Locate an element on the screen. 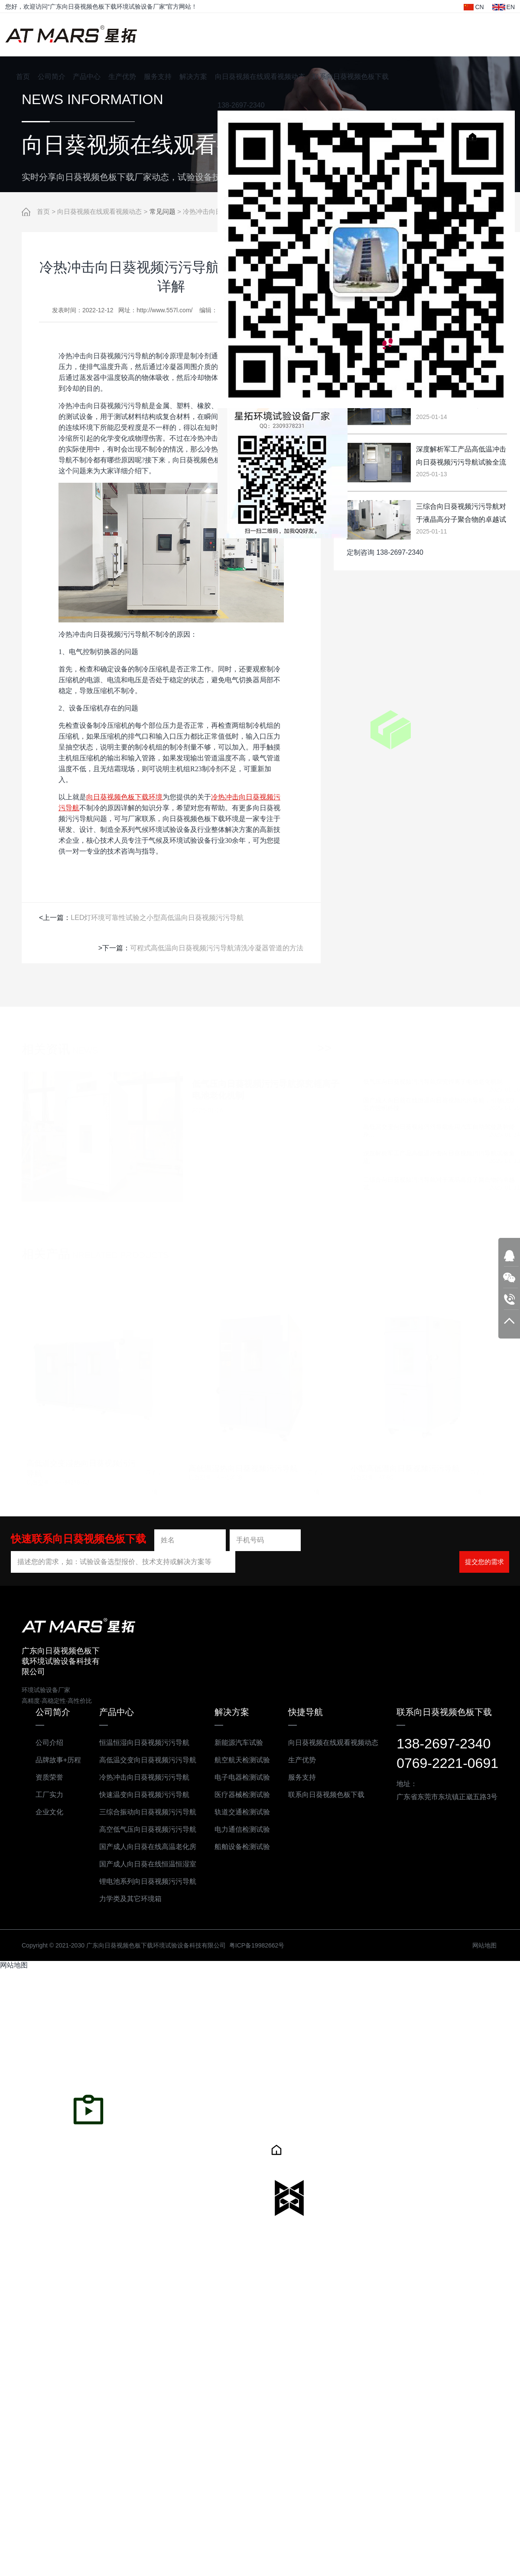  view your walking route or path history is located at coordinates (387, 344).